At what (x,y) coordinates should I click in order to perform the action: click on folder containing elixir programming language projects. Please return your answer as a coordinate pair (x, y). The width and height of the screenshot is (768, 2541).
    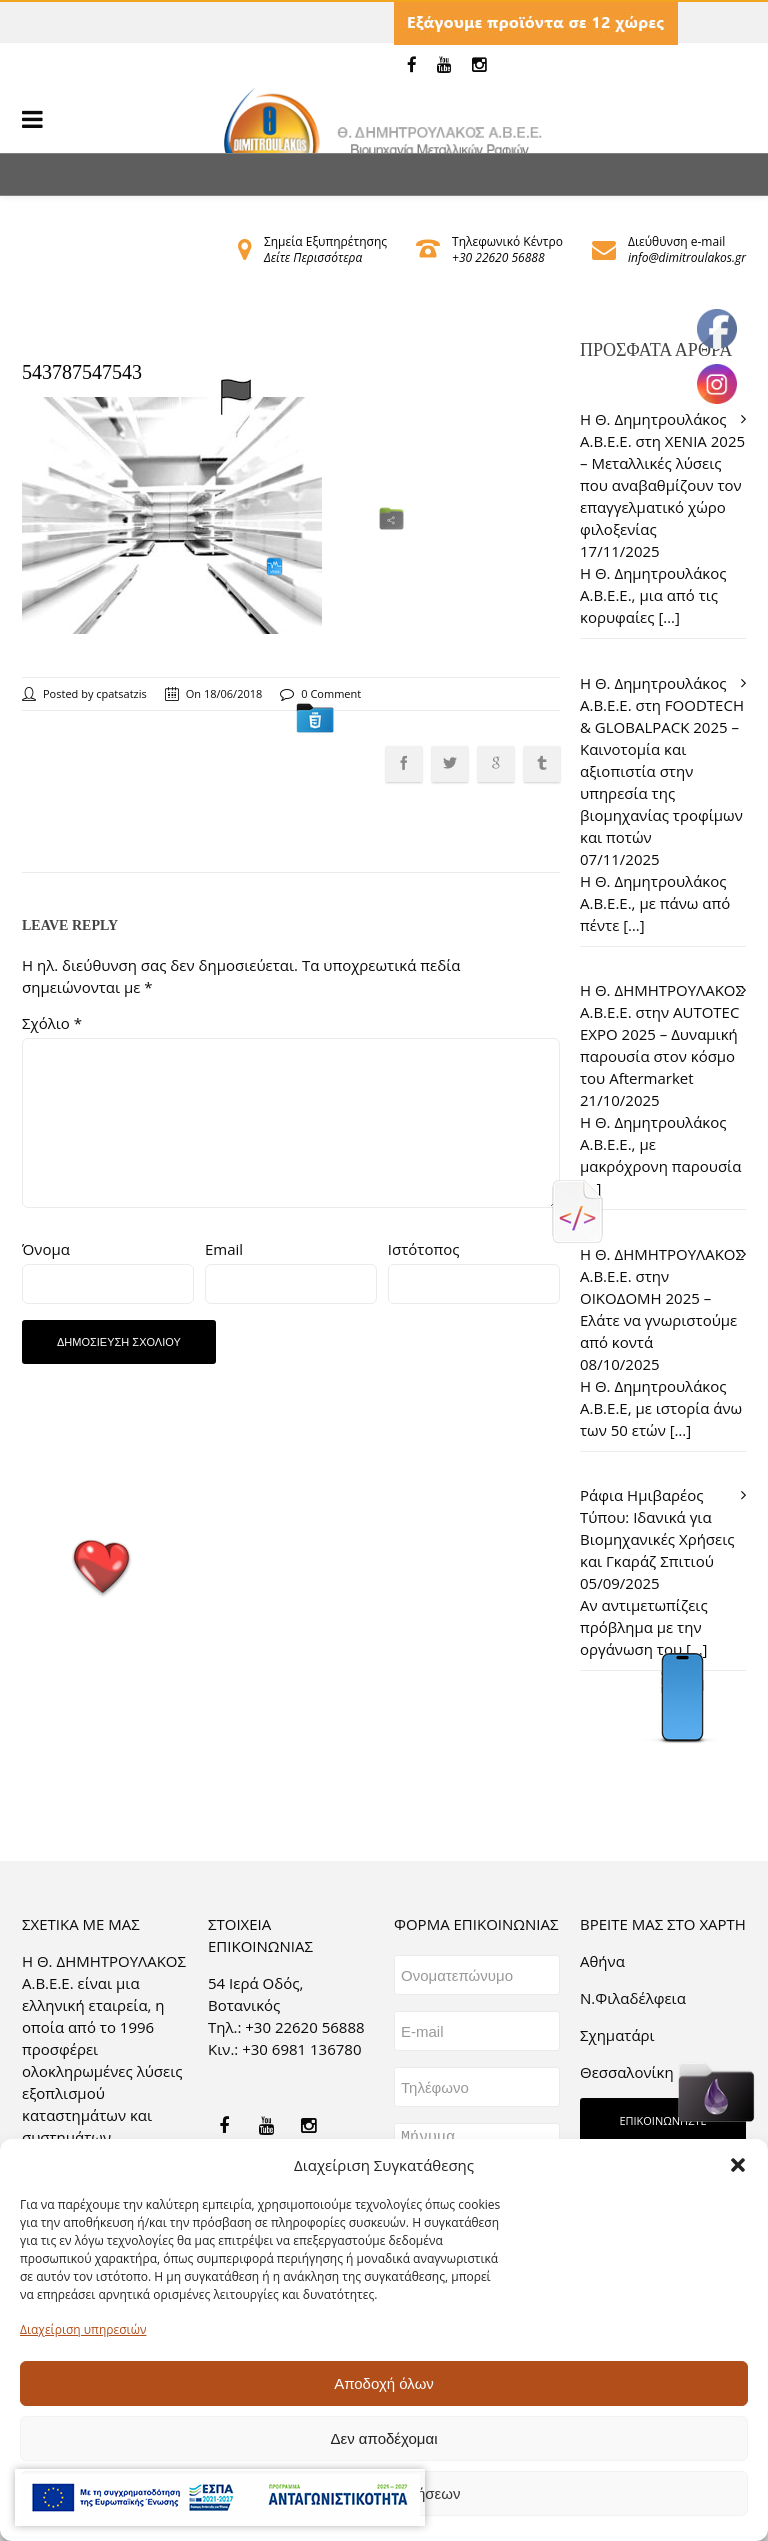
    Looking at the image, I should click on (716, 2094).